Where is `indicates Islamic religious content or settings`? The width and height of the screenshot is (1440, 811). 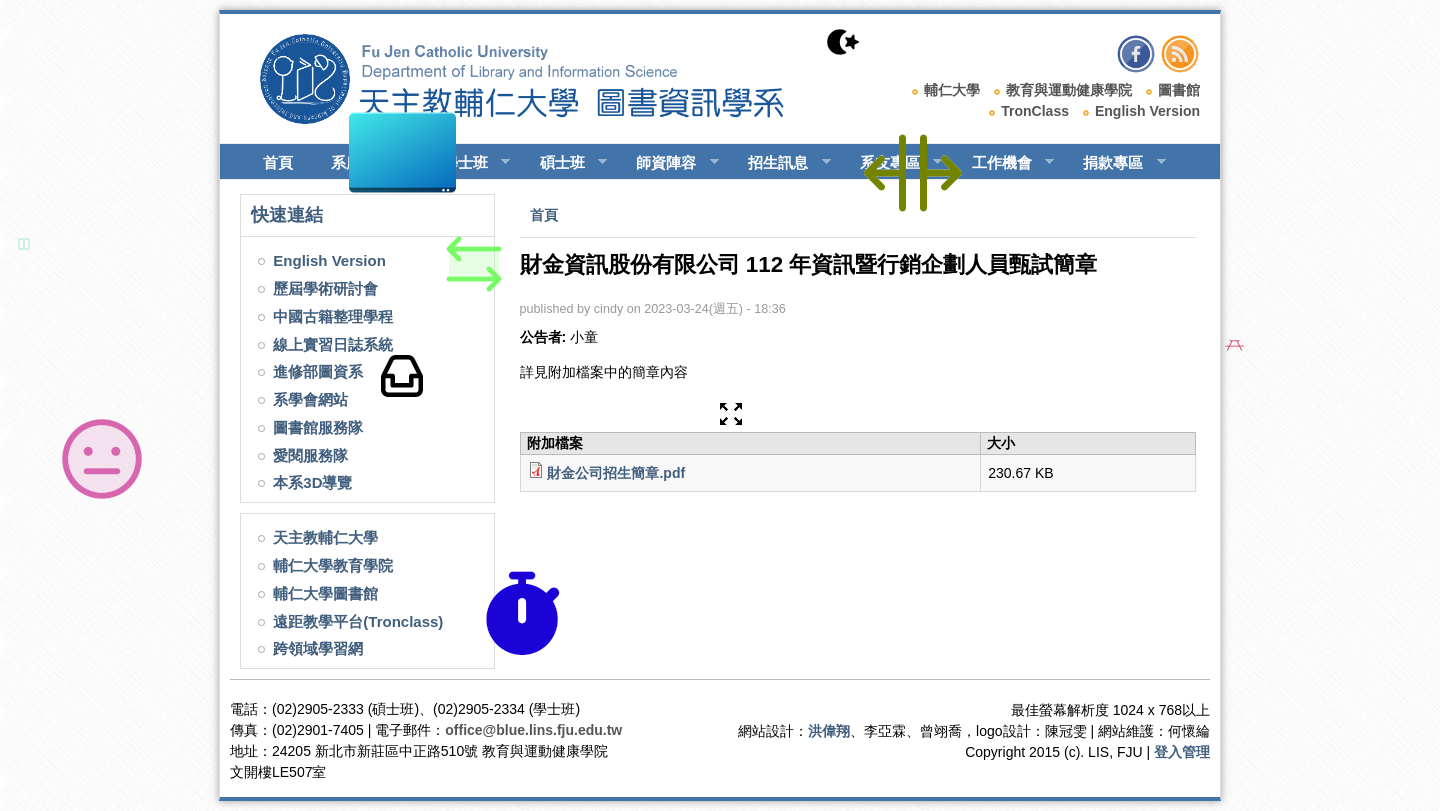
indicates Islamic religious content or settings is located at coordinates (842, 42).